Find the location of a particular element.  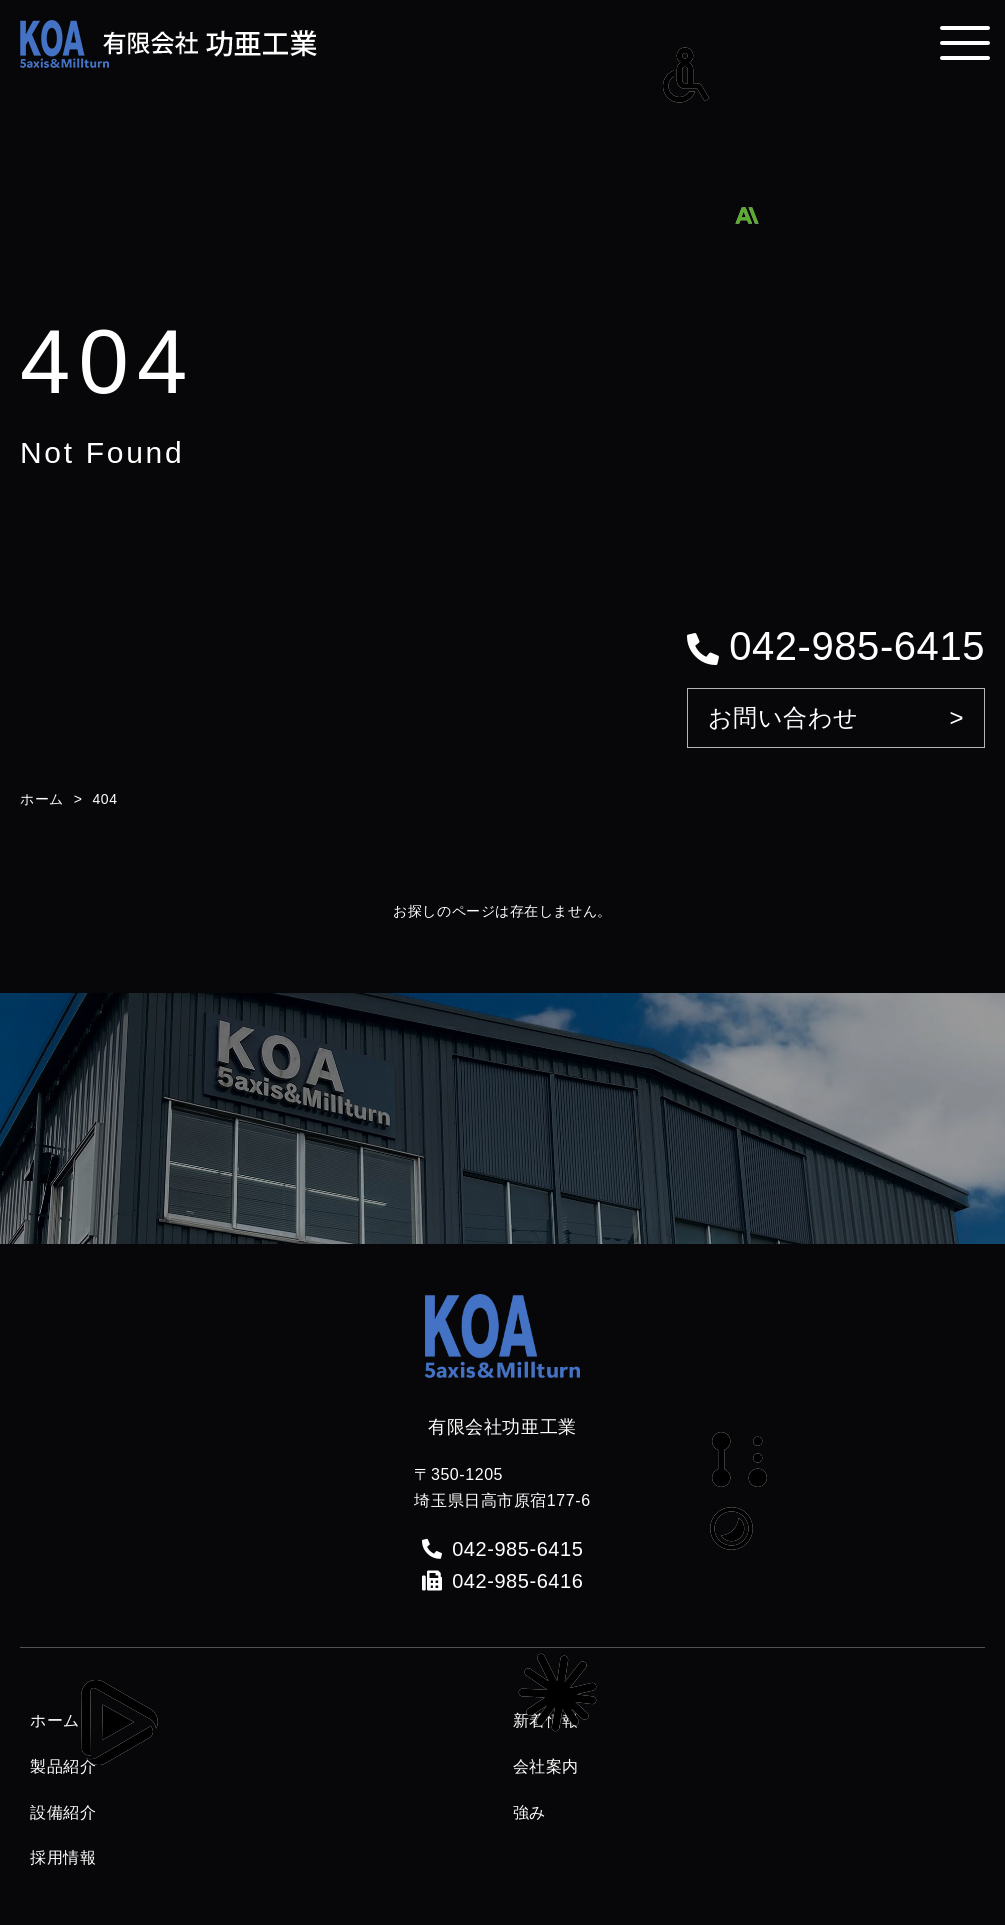

open radarr movie management app is located at coordinates (119, 1722).